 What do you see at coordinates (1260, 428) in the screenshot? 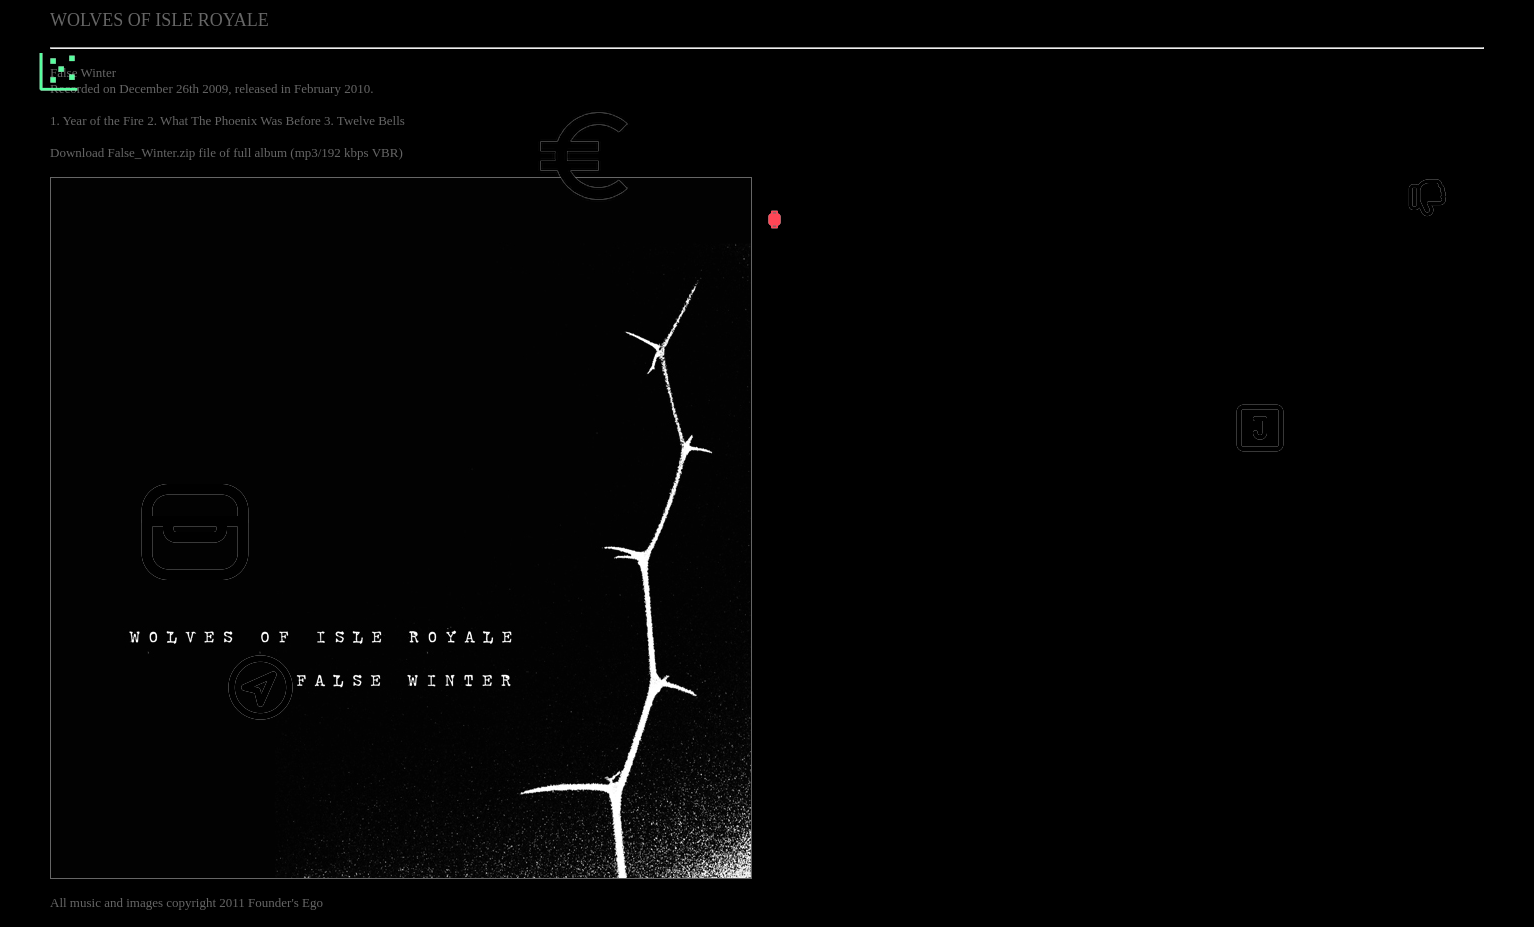
I see `represents the letter J in a menu or keyboard interface` at bounding box center [1260, 428].